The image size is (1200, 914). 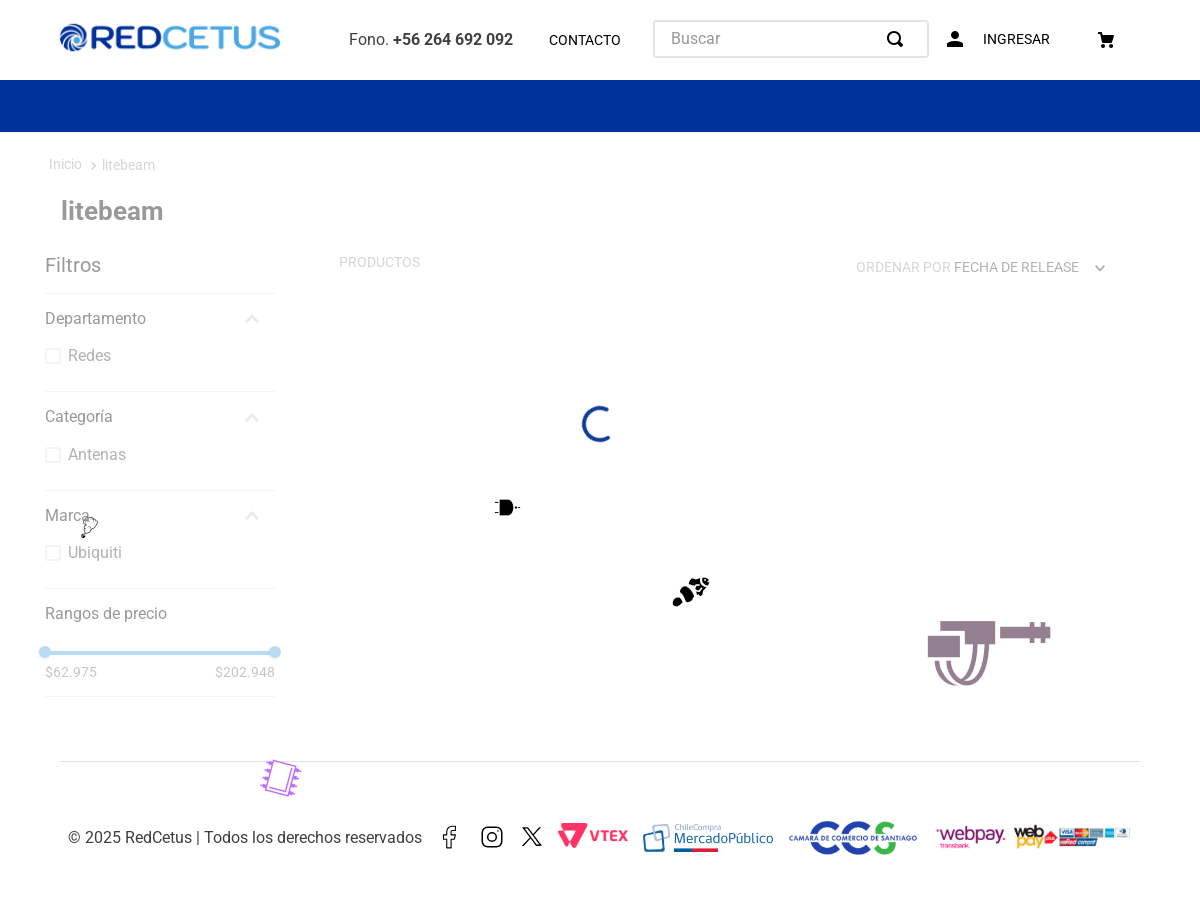 What do you see at coordinates (989, 637) in the screenshot?
I see `select minigun weapon` at bounding box center [989, 637].